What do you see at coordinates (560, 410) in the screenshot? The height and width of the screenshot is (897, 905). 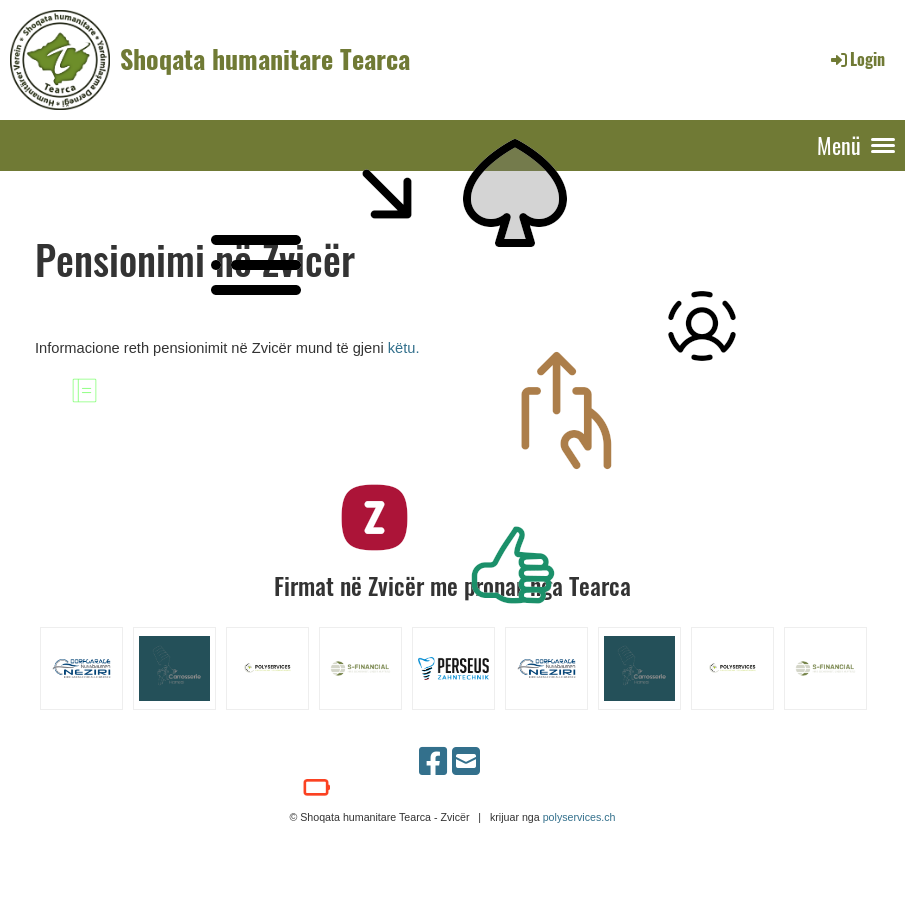 I see `deposit or add funds to account` at bounding box center [560, 410].